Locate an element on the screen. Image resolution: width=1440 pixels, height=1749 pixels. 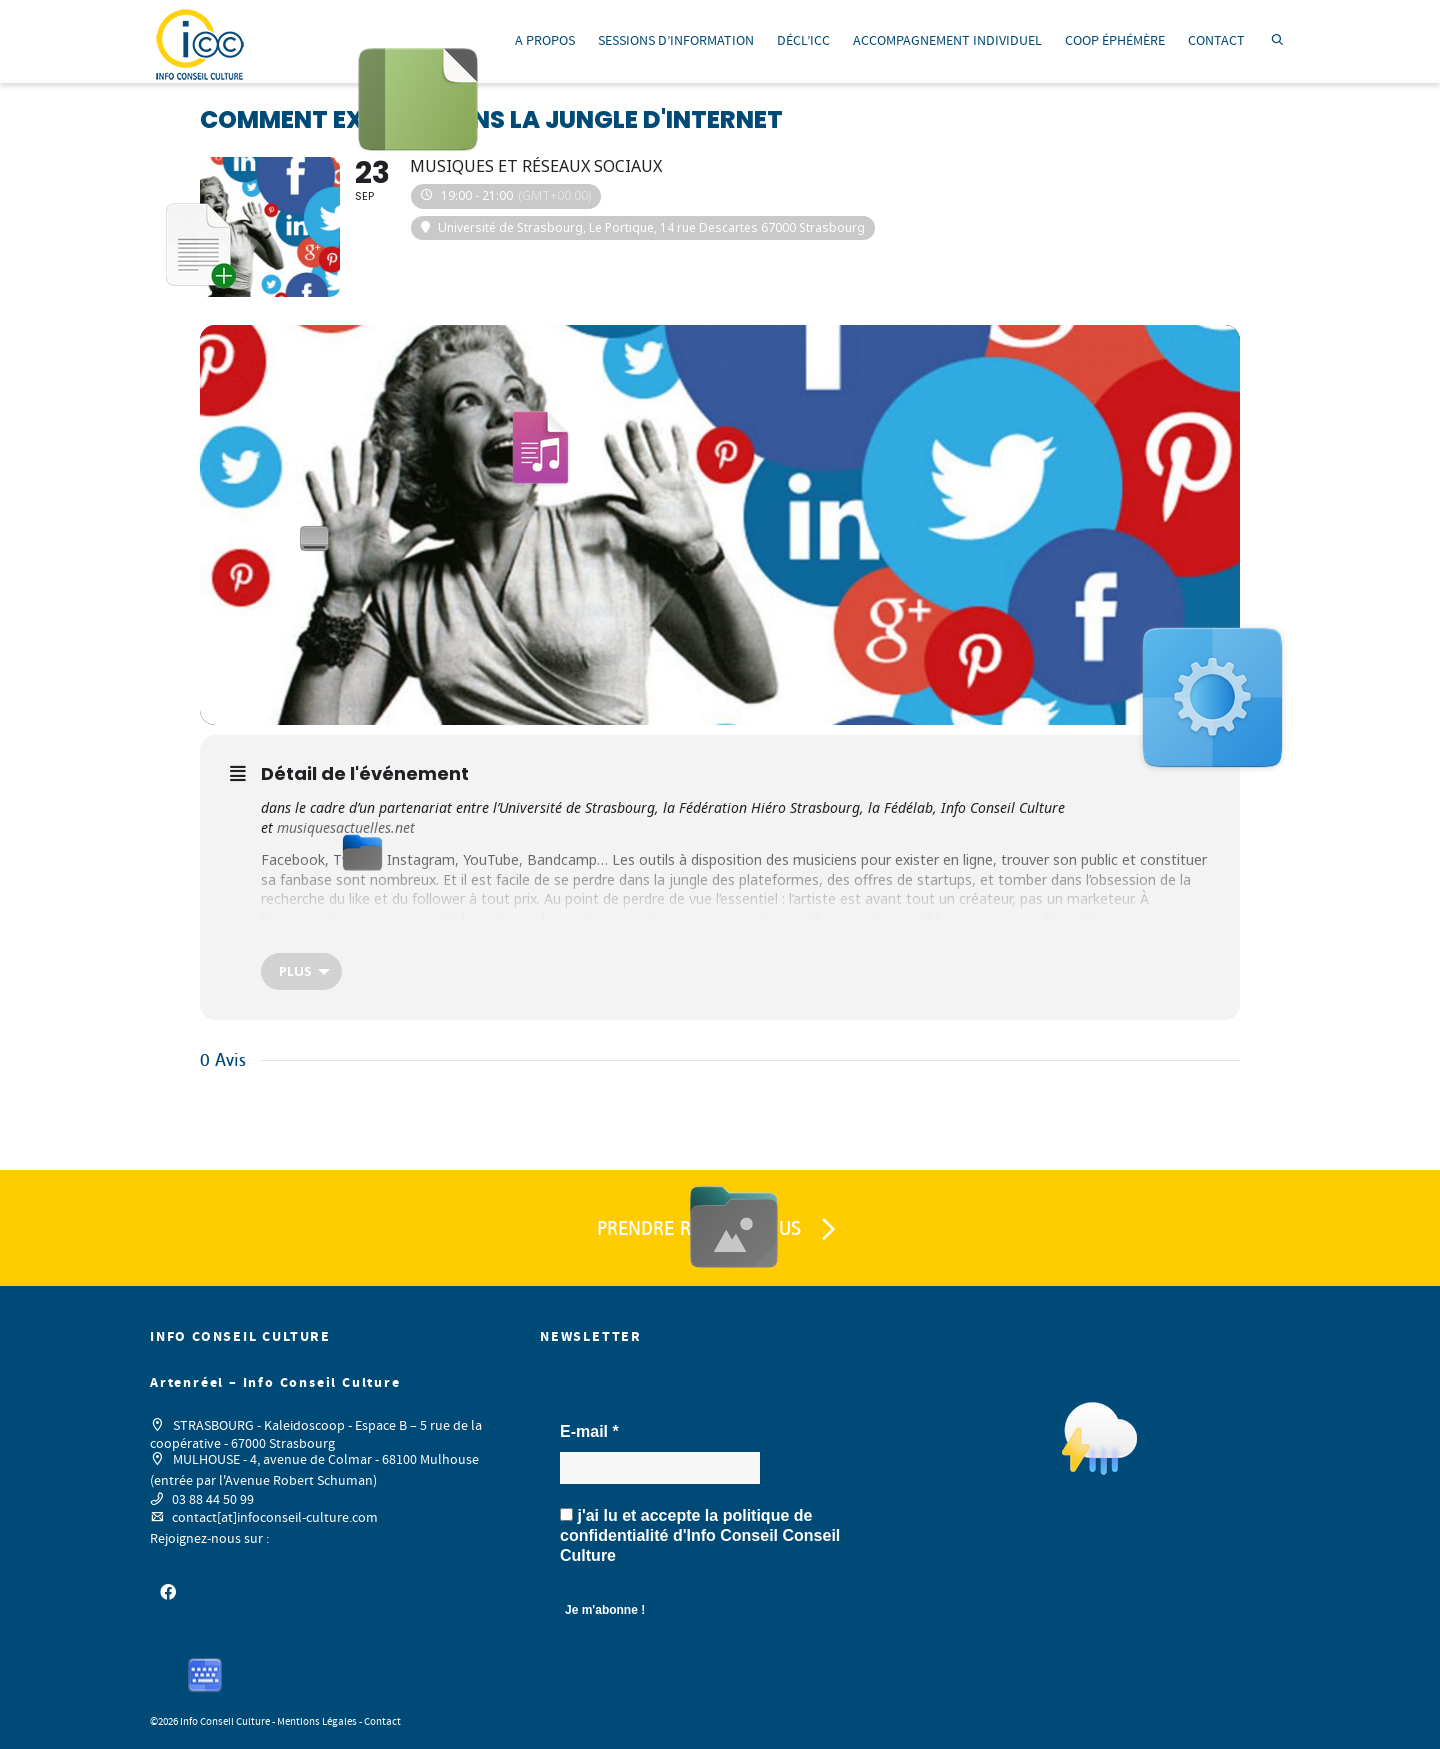
configure default applications for your system is located at coordinates (1212, 697).